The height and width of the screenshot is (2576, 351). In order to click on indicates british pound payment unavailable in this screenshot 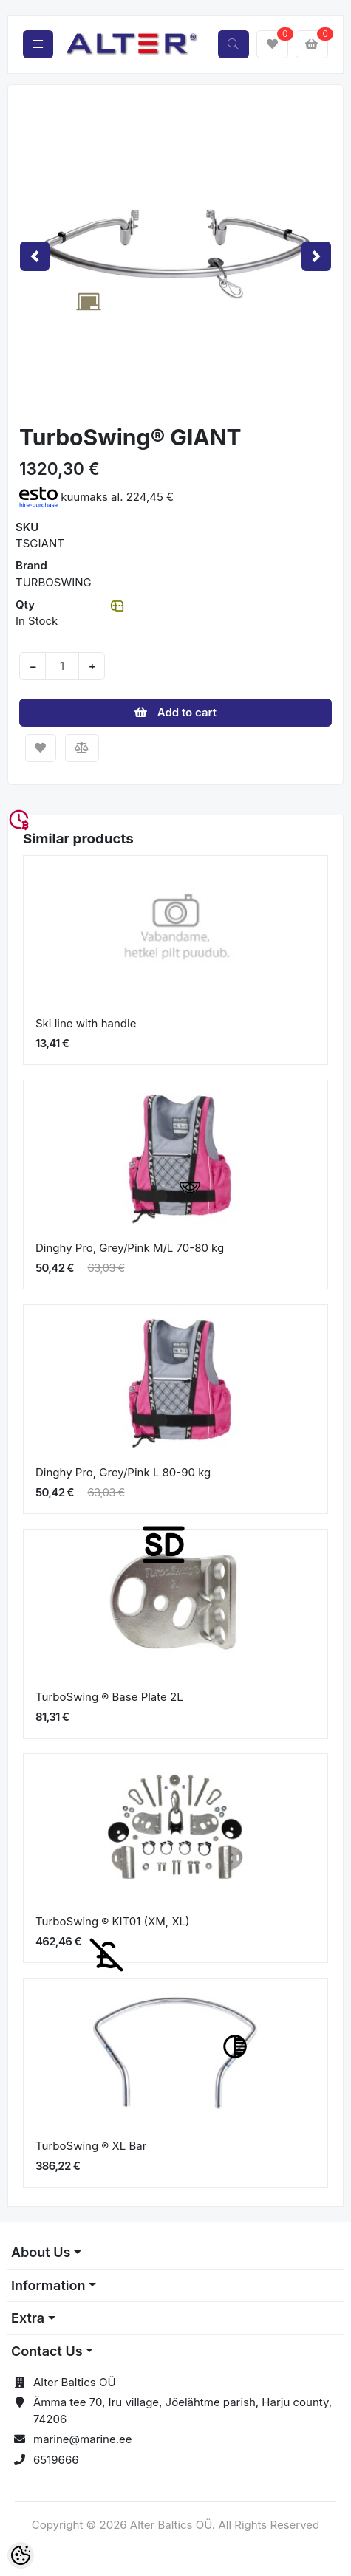, I will do `click(106, 1955)`.